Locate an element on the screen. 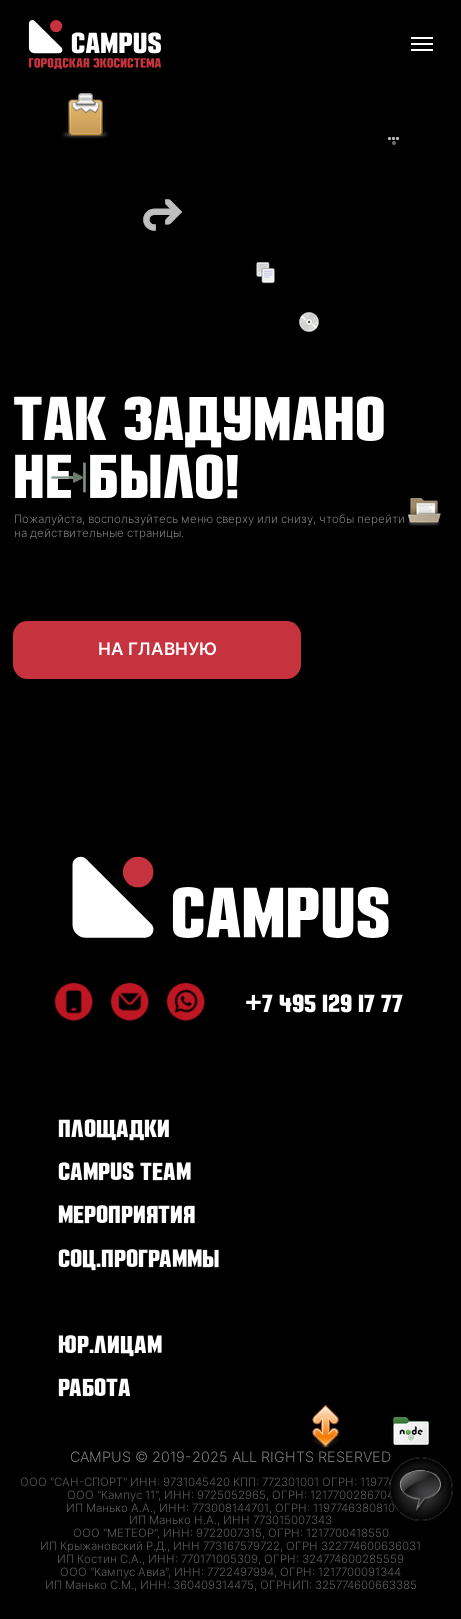 The image size is (461, 1619). copy selected content to clipboard is located at coordinates (265, 272).